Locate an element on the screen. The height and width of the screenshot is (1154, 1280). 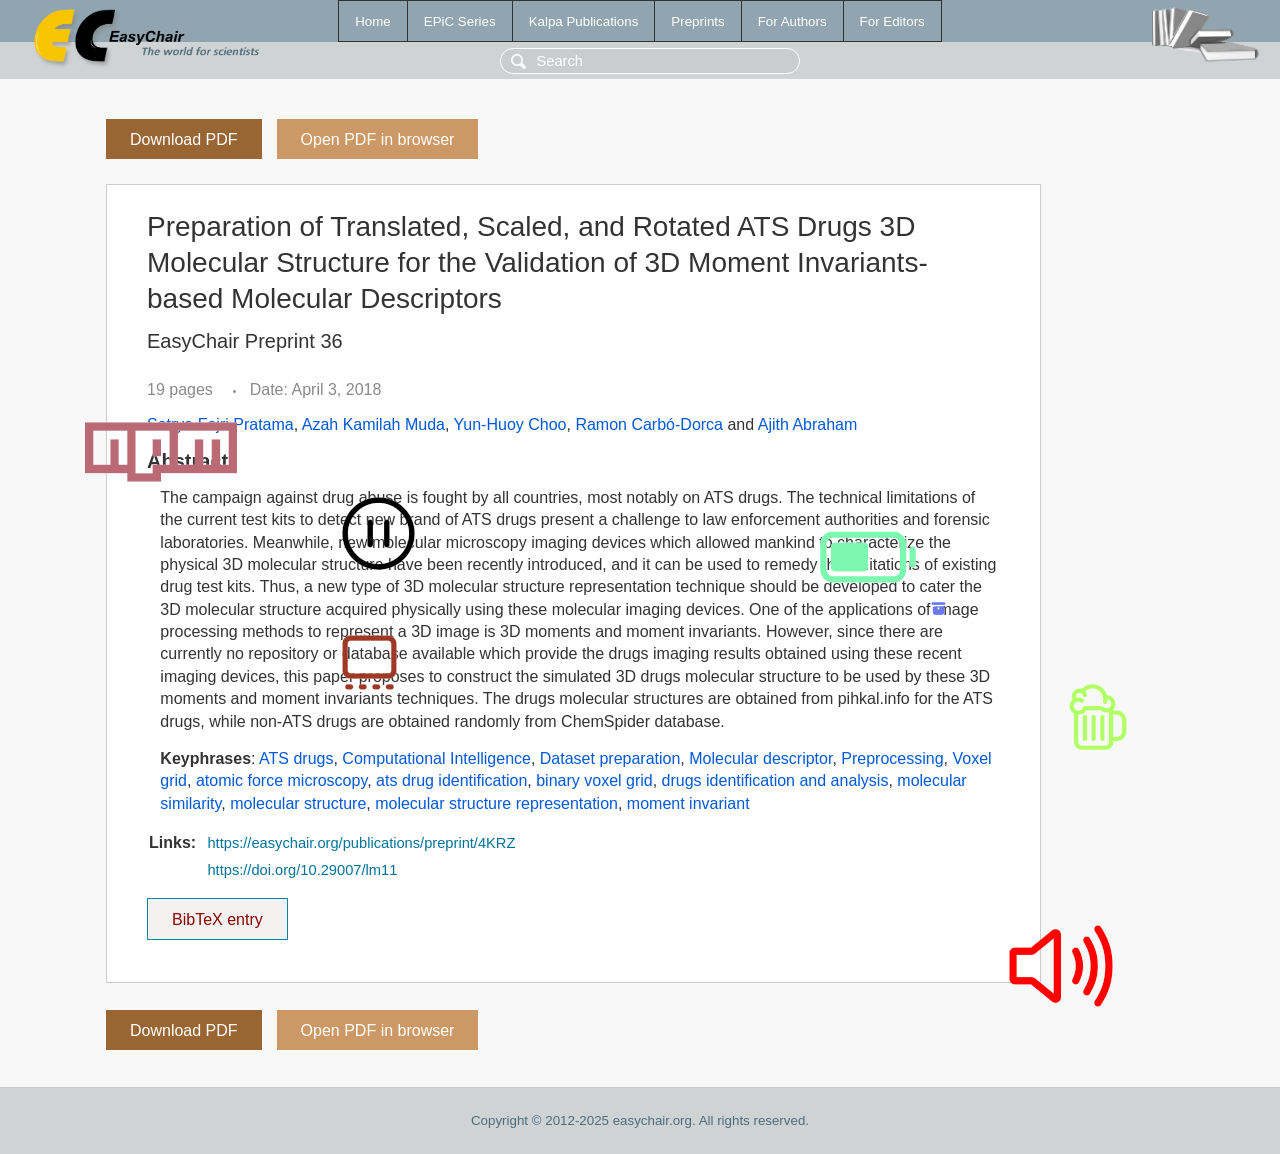
indicates battery at 50% charge level is located at coordinates (868, 557).